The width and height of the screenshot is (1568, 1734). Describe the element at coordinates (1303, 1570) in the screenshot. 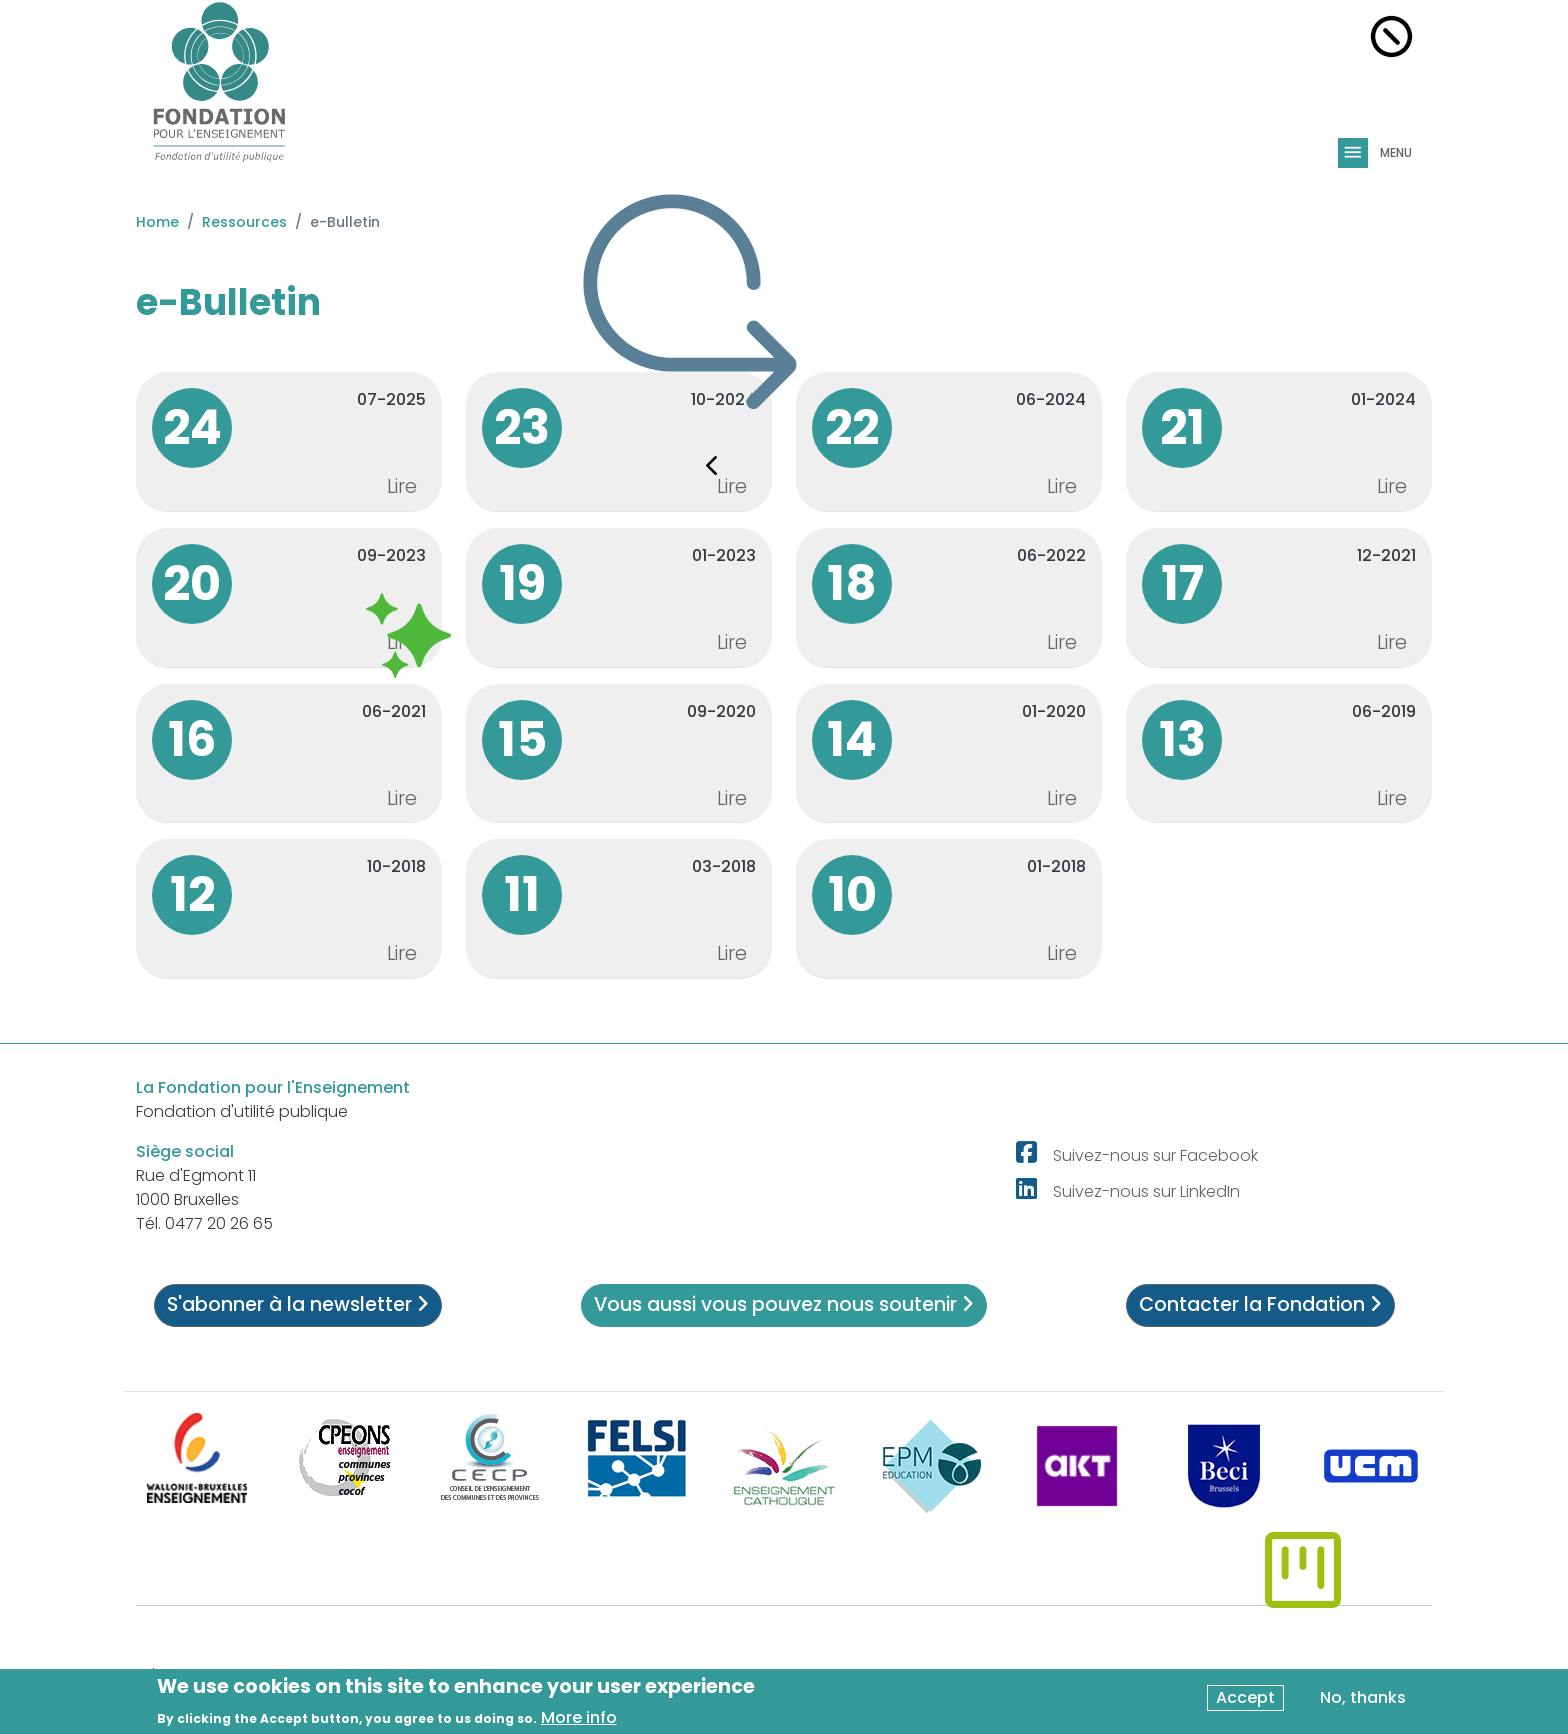

I see `open project board or kanban view` at that location.